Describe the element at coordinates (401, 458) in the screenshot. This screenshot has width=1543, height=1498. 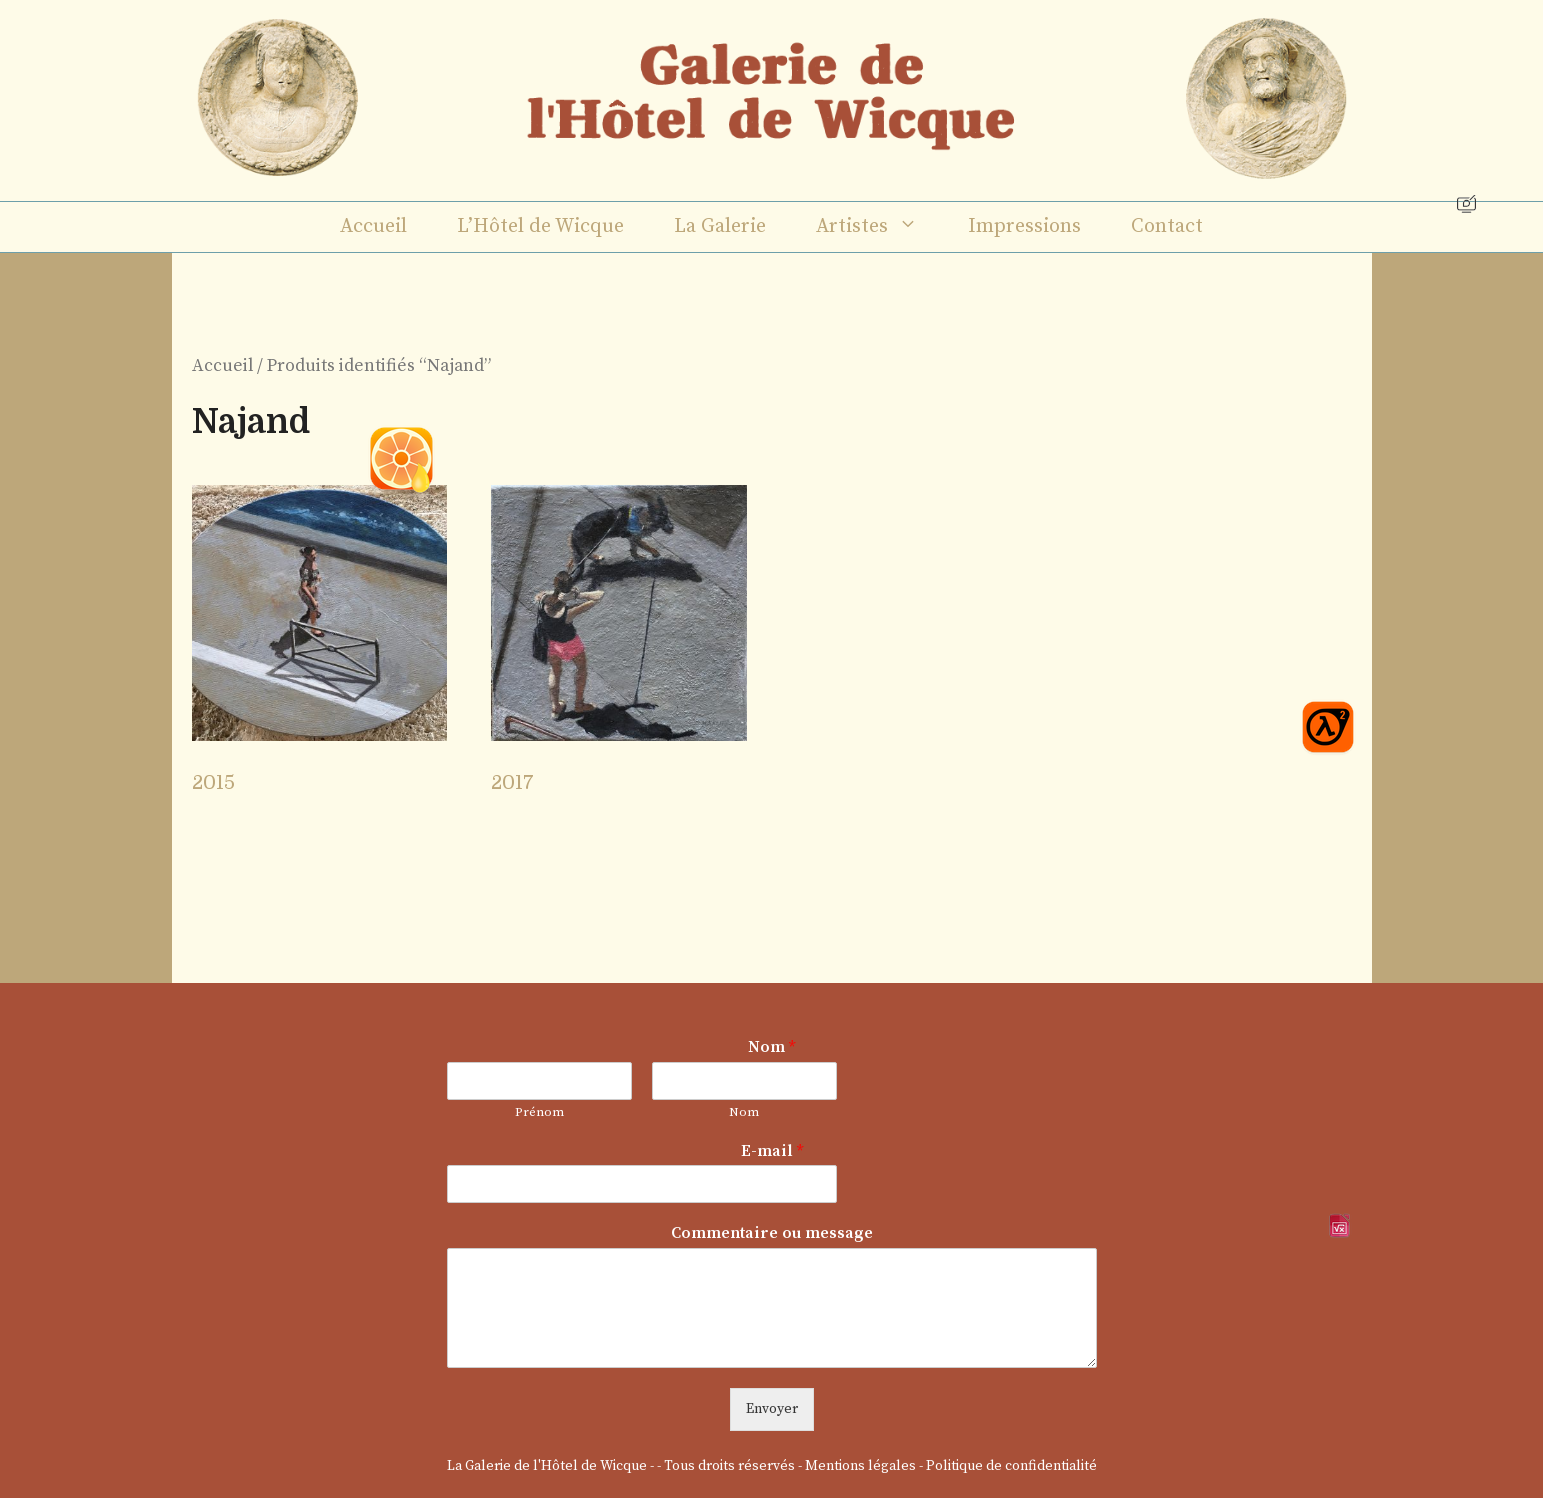
I see `open sound juicer cd ripper app` at that location.